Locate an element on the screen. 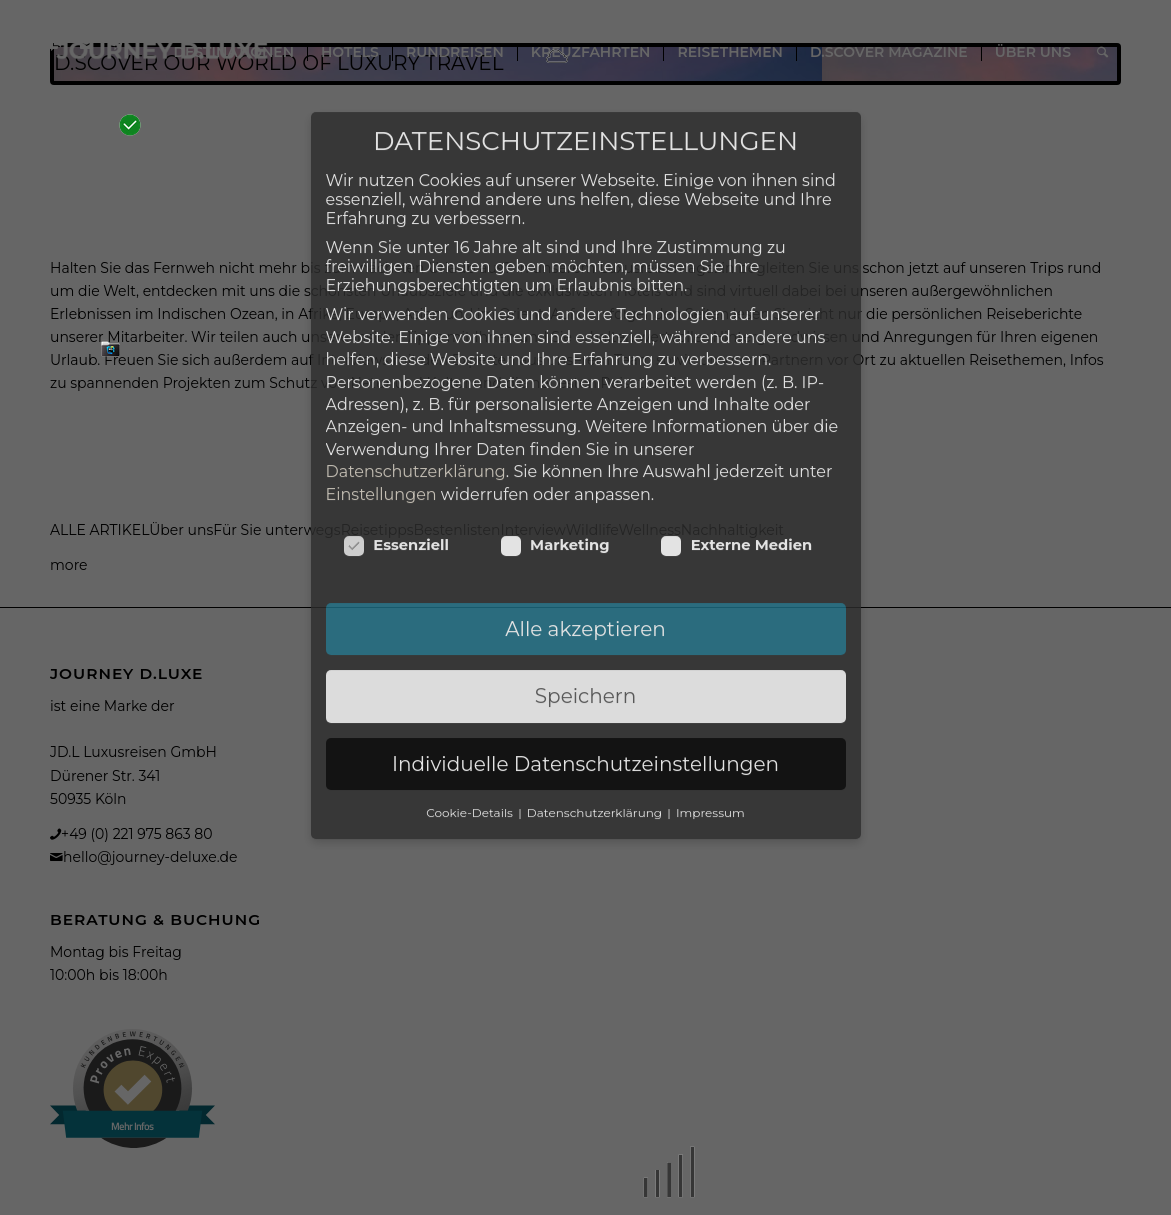 This screenshot has height=1215, width=1171. mobile network signal strength indicator is located at coordinates (671, 1170).